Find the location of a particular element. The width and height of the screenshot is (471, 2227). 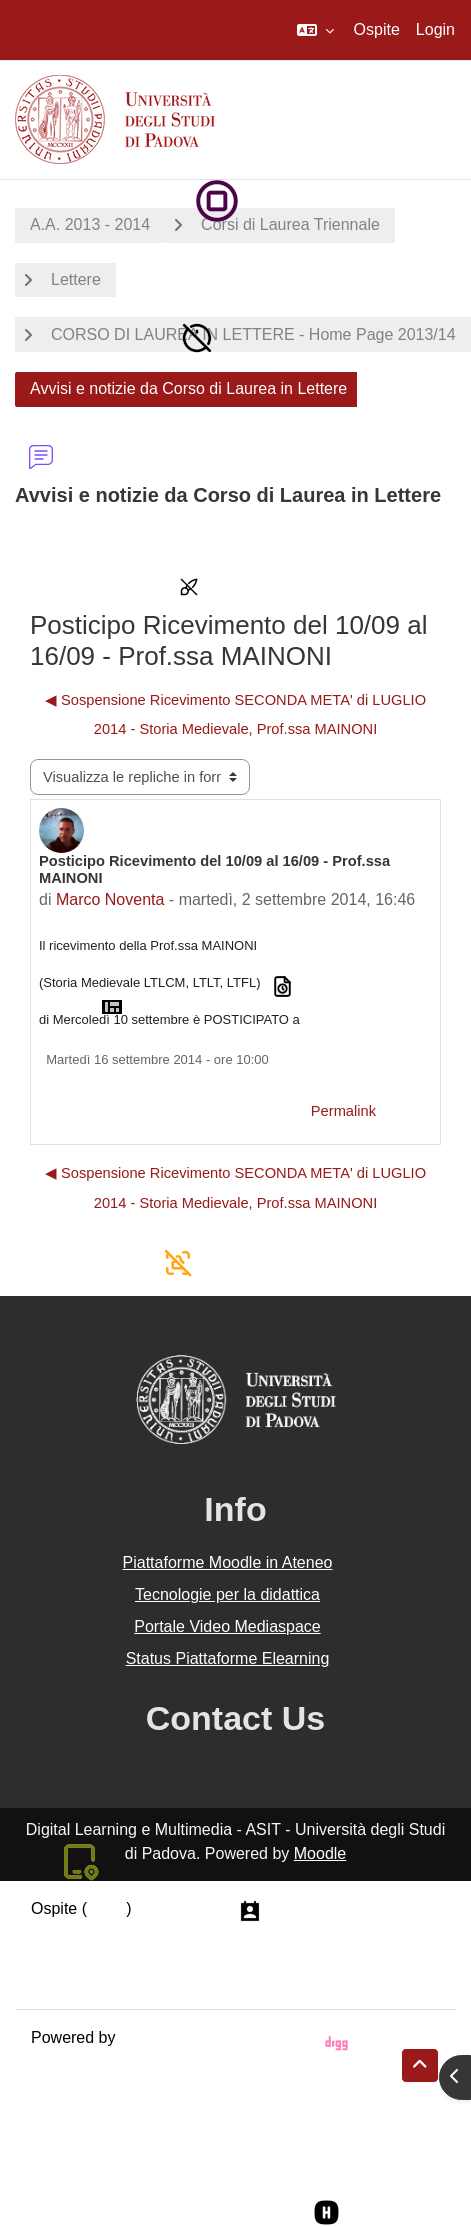

access control disabled is located at coordinates (178, 1263).